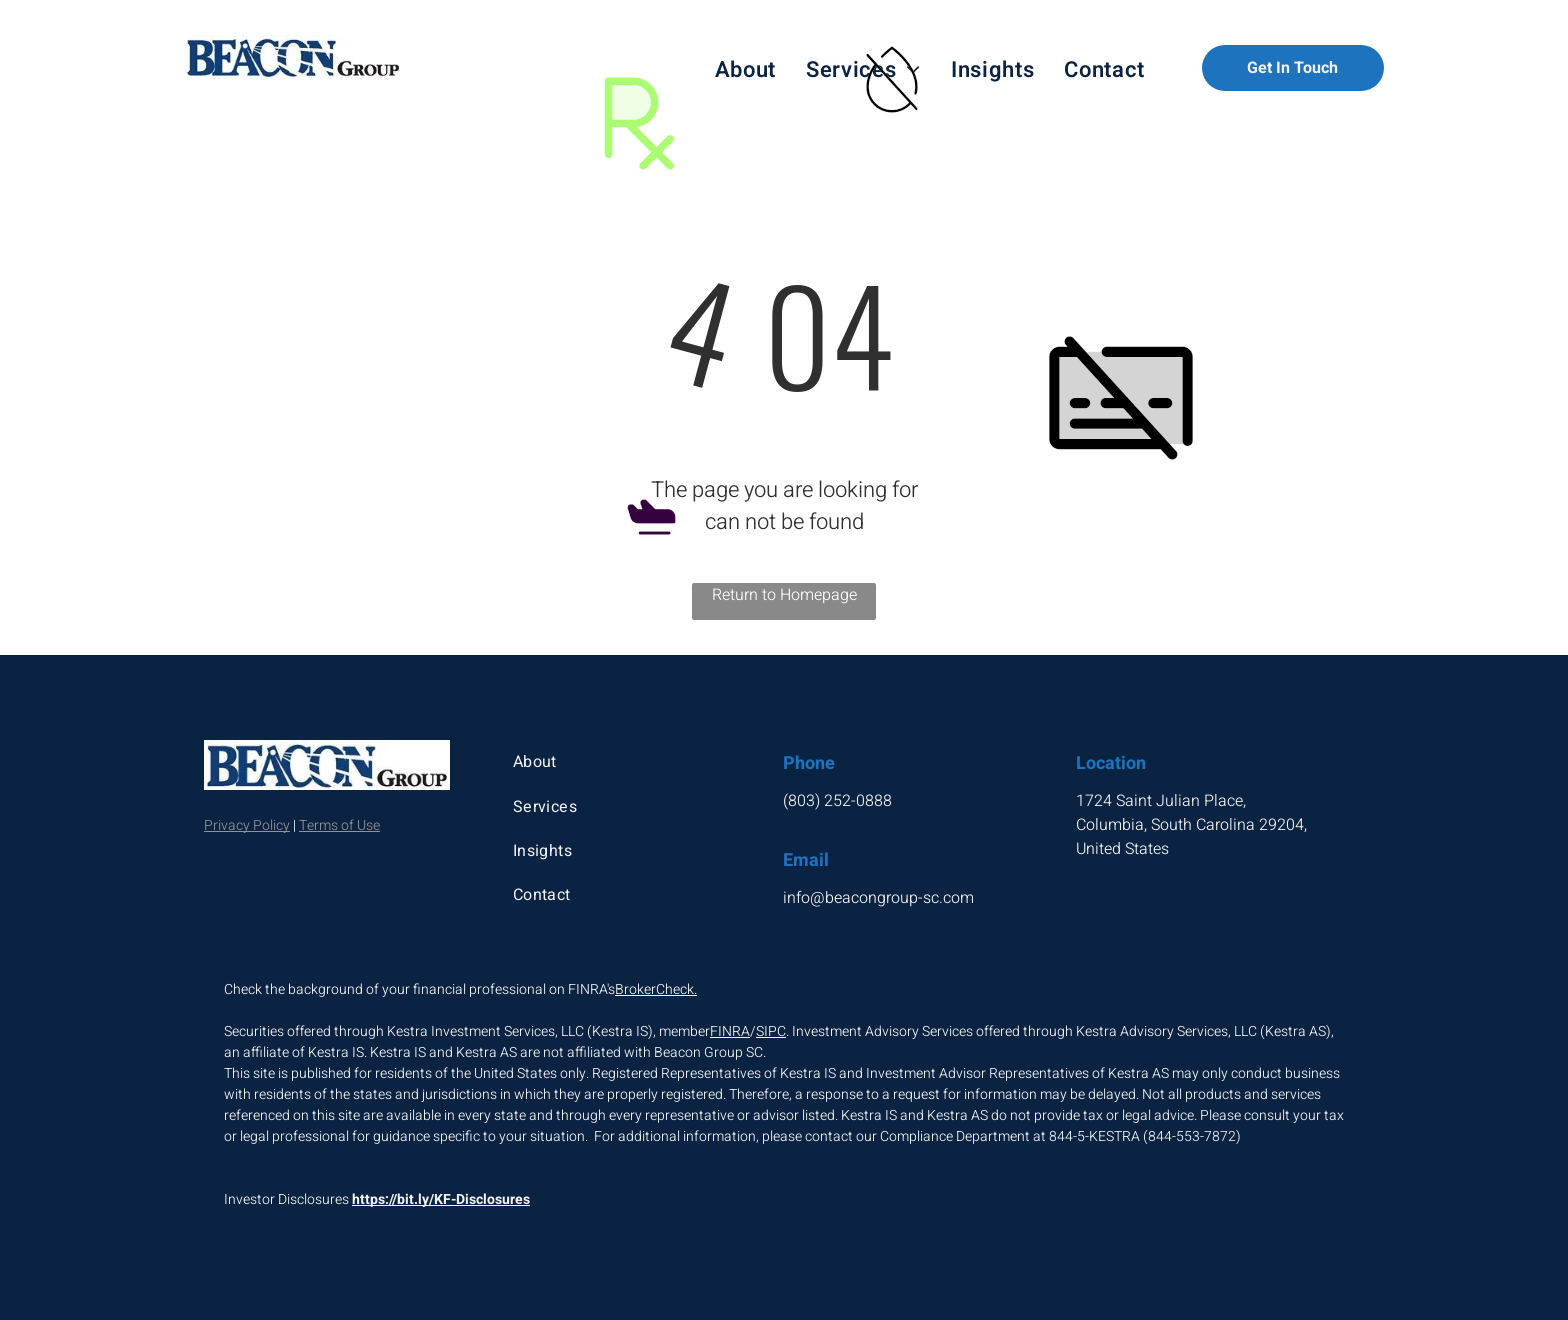 Image resolution: width=1568 pixels, height=1320 pixels. Describe the element at coordinates (1121, 398) in the screenshot. I see `disable subtitles or closed captions` at that location.